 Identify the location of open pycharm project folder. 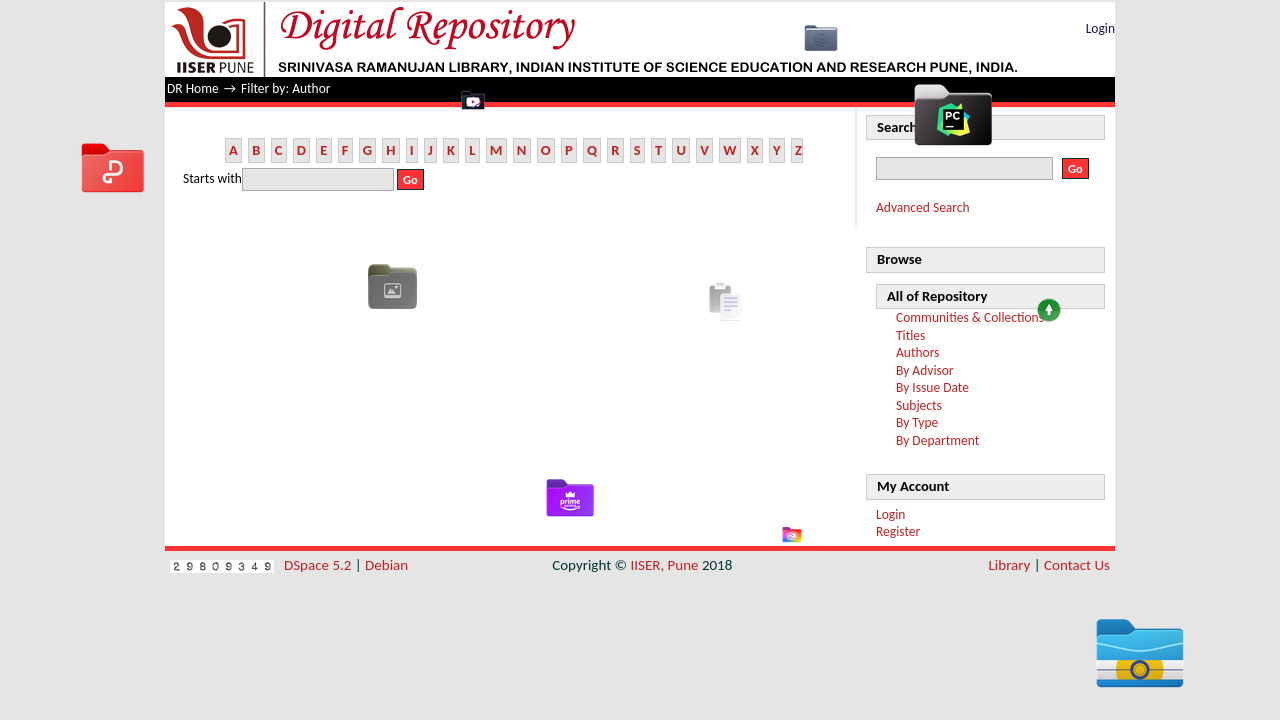
(953, 117).